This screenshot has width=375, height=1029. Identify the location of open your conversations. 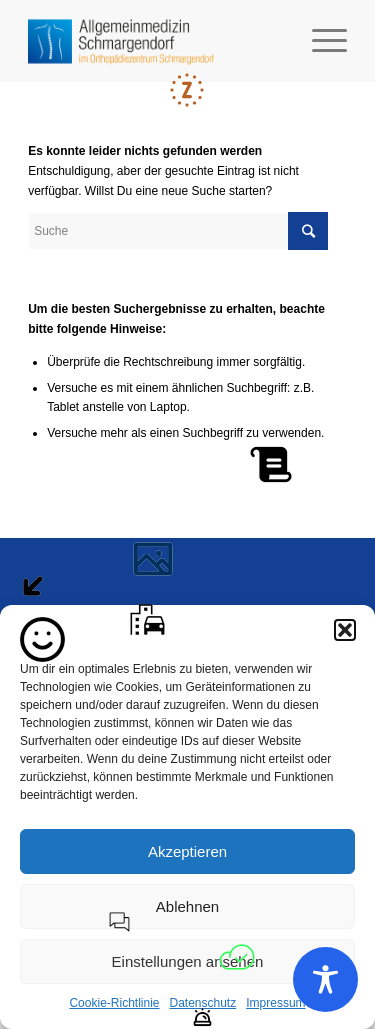
(119, 921).